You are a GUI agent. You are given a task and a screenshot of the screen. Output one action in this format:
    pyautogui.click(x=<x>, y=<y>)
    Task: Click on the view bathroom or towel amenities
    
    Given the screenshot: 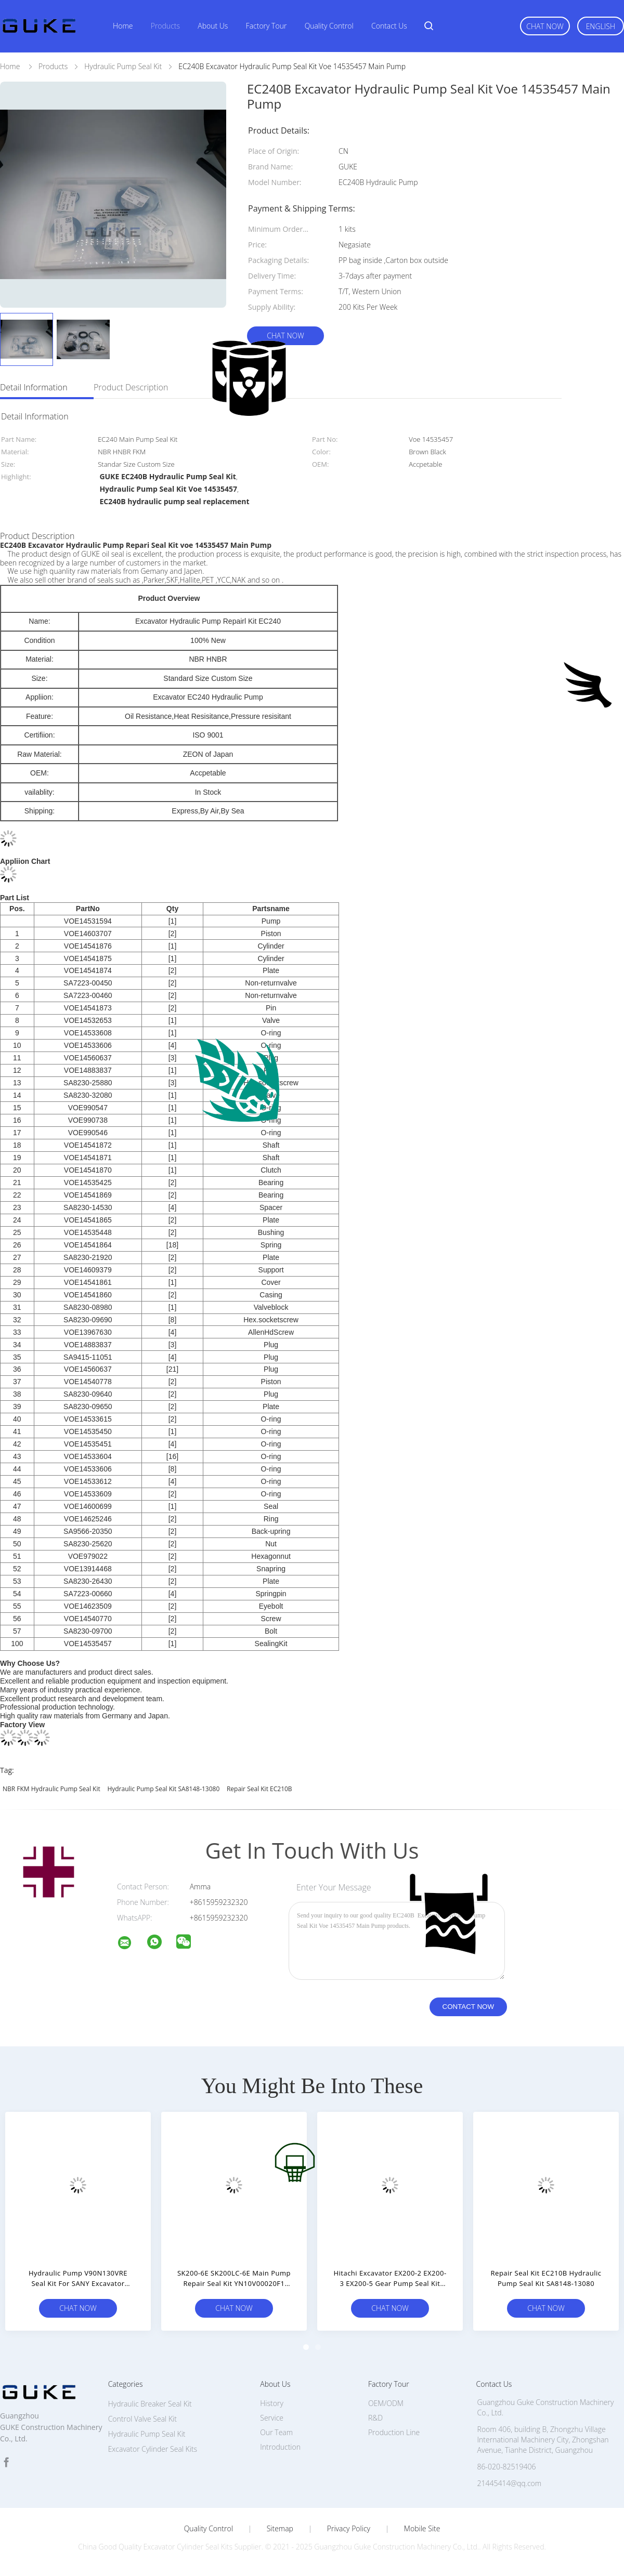 What is the action you would take?
    pyautogui.click(x=449, y=1911)
    